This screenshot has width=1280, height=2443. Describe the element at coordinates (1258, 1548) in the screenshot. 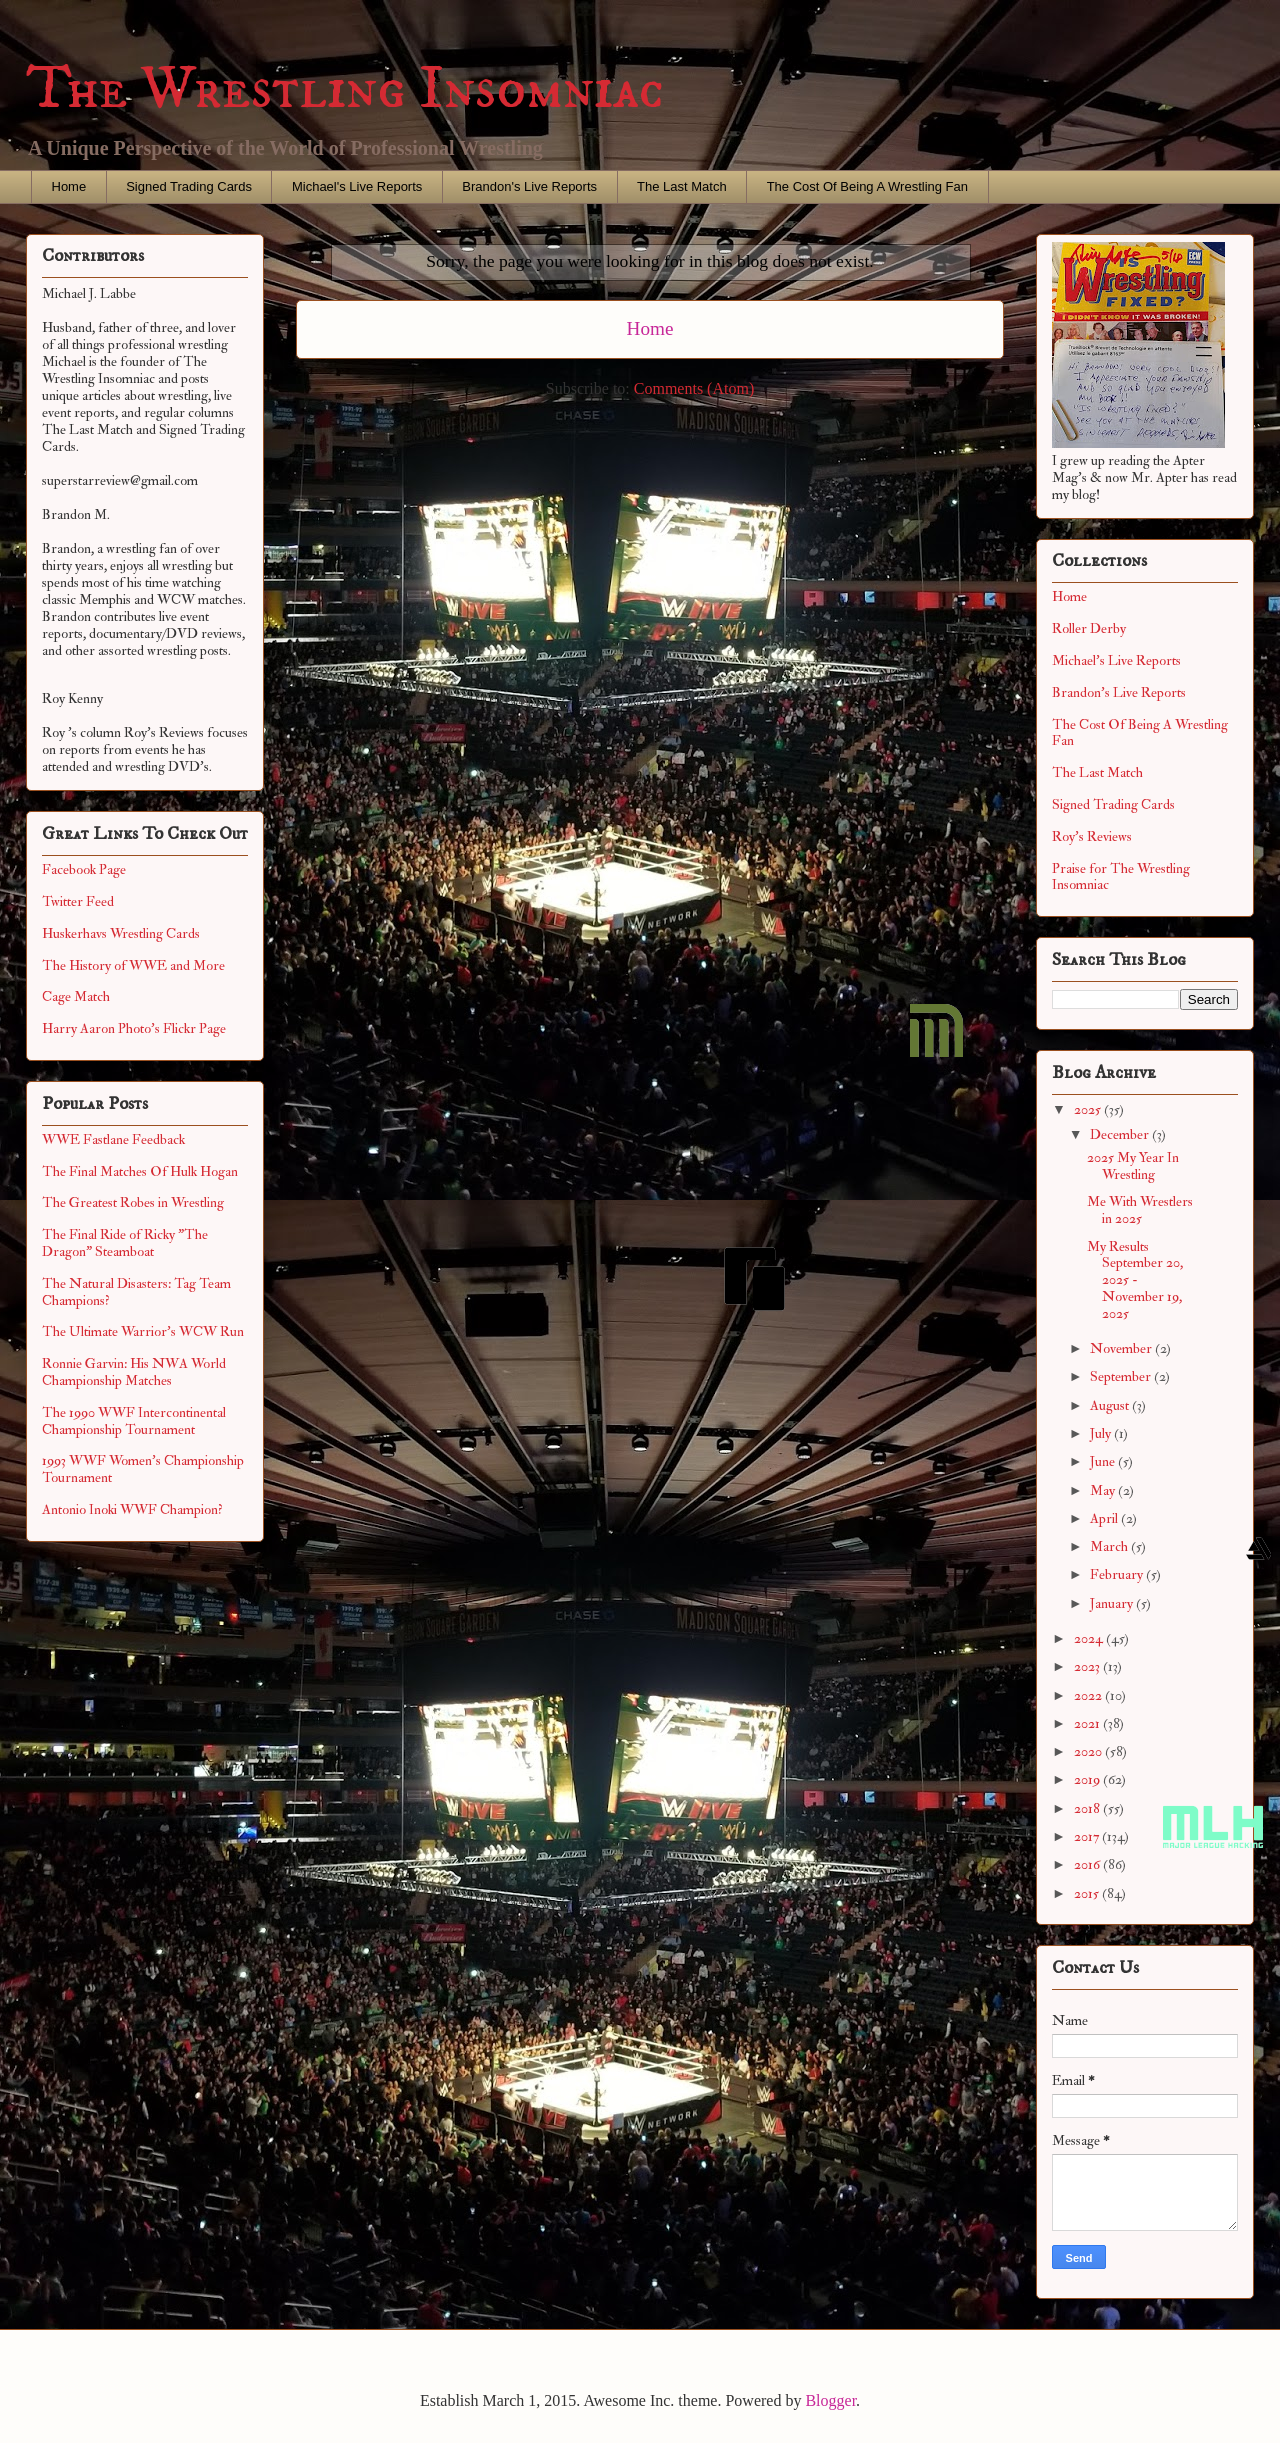

I see `visit ArtStation profile or portfolio` at that location.